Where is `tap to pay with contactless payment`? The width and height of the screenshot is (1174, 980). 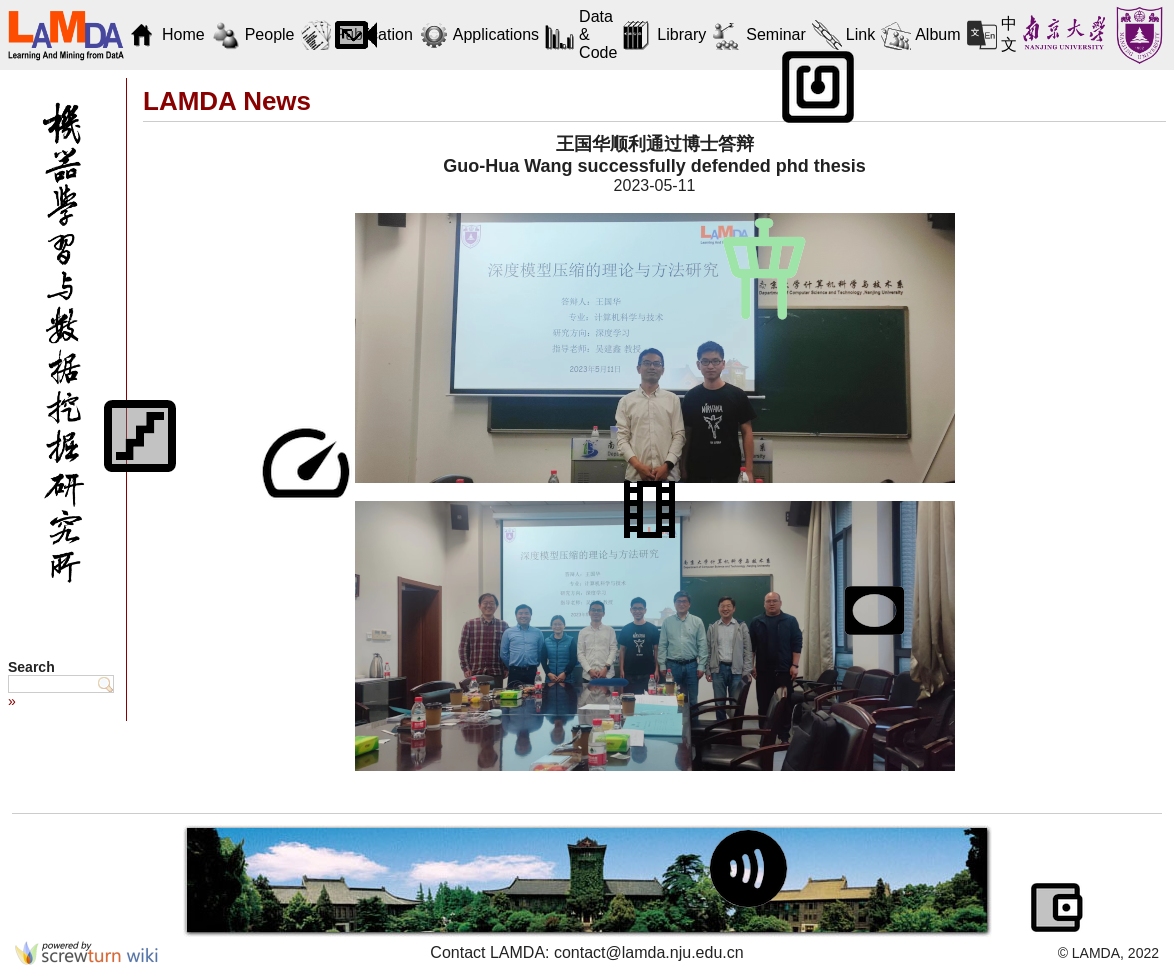 tap to pay with contactless payment is located at coordinates (748, 868).